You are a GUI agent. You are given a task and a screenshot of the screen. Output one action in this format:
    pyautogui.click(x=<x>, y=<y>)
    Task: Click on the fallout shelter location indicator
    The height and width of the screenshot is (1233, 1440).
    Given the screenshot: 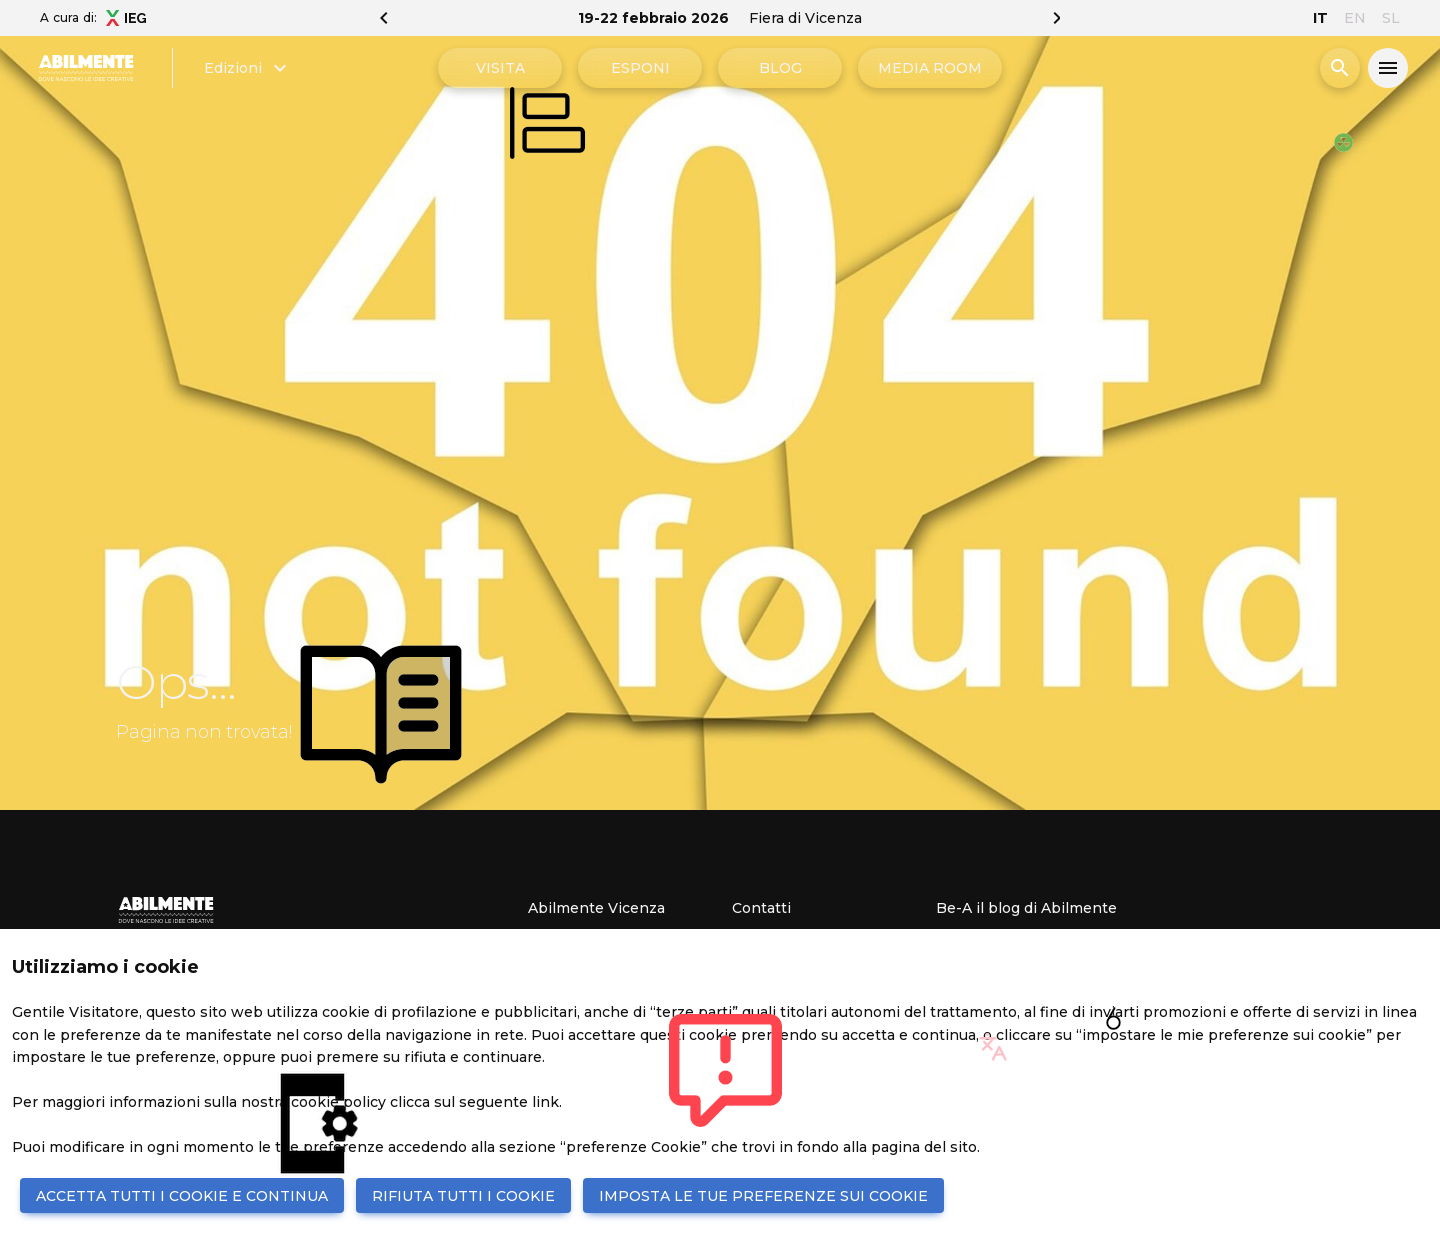 What is the action you would take?
    pyautogui.click(x=1343, y=142)
    